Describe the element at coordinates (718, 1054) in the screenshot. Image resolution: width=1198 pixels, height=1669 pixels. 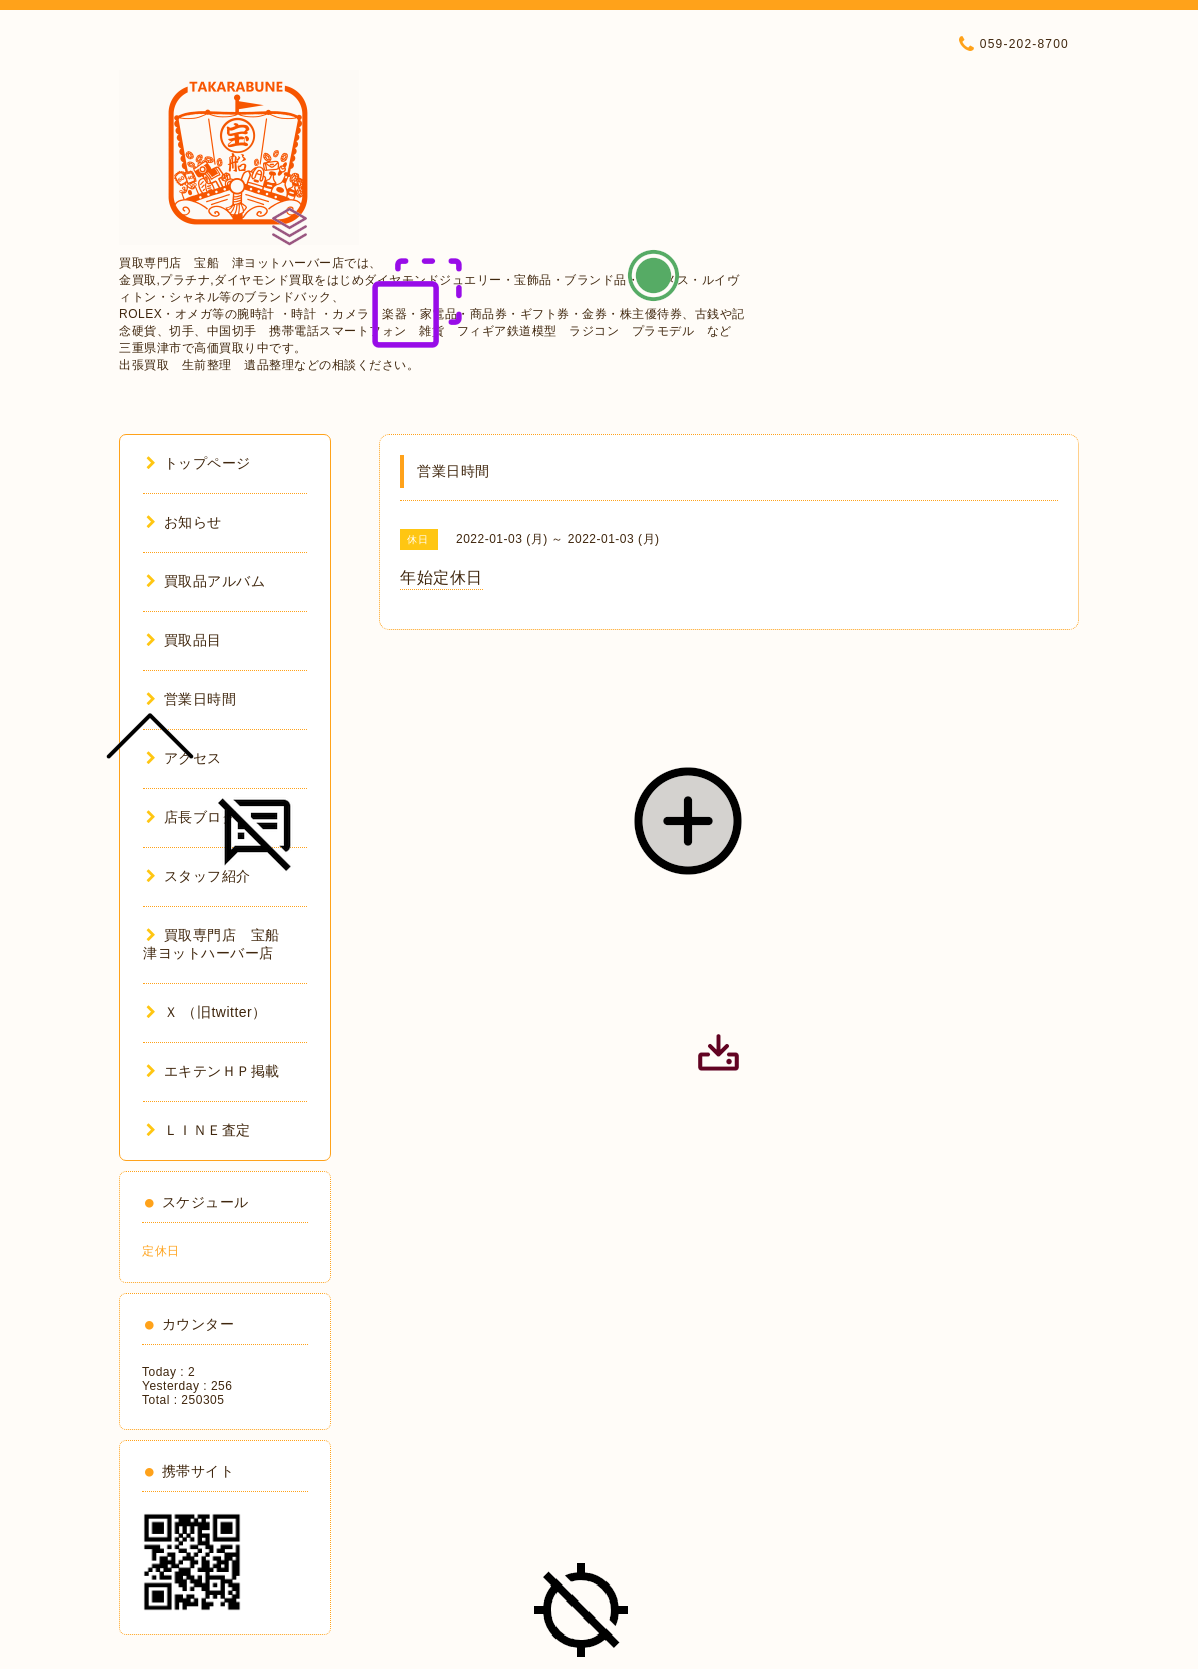
I see `download a file to your device` at that location.